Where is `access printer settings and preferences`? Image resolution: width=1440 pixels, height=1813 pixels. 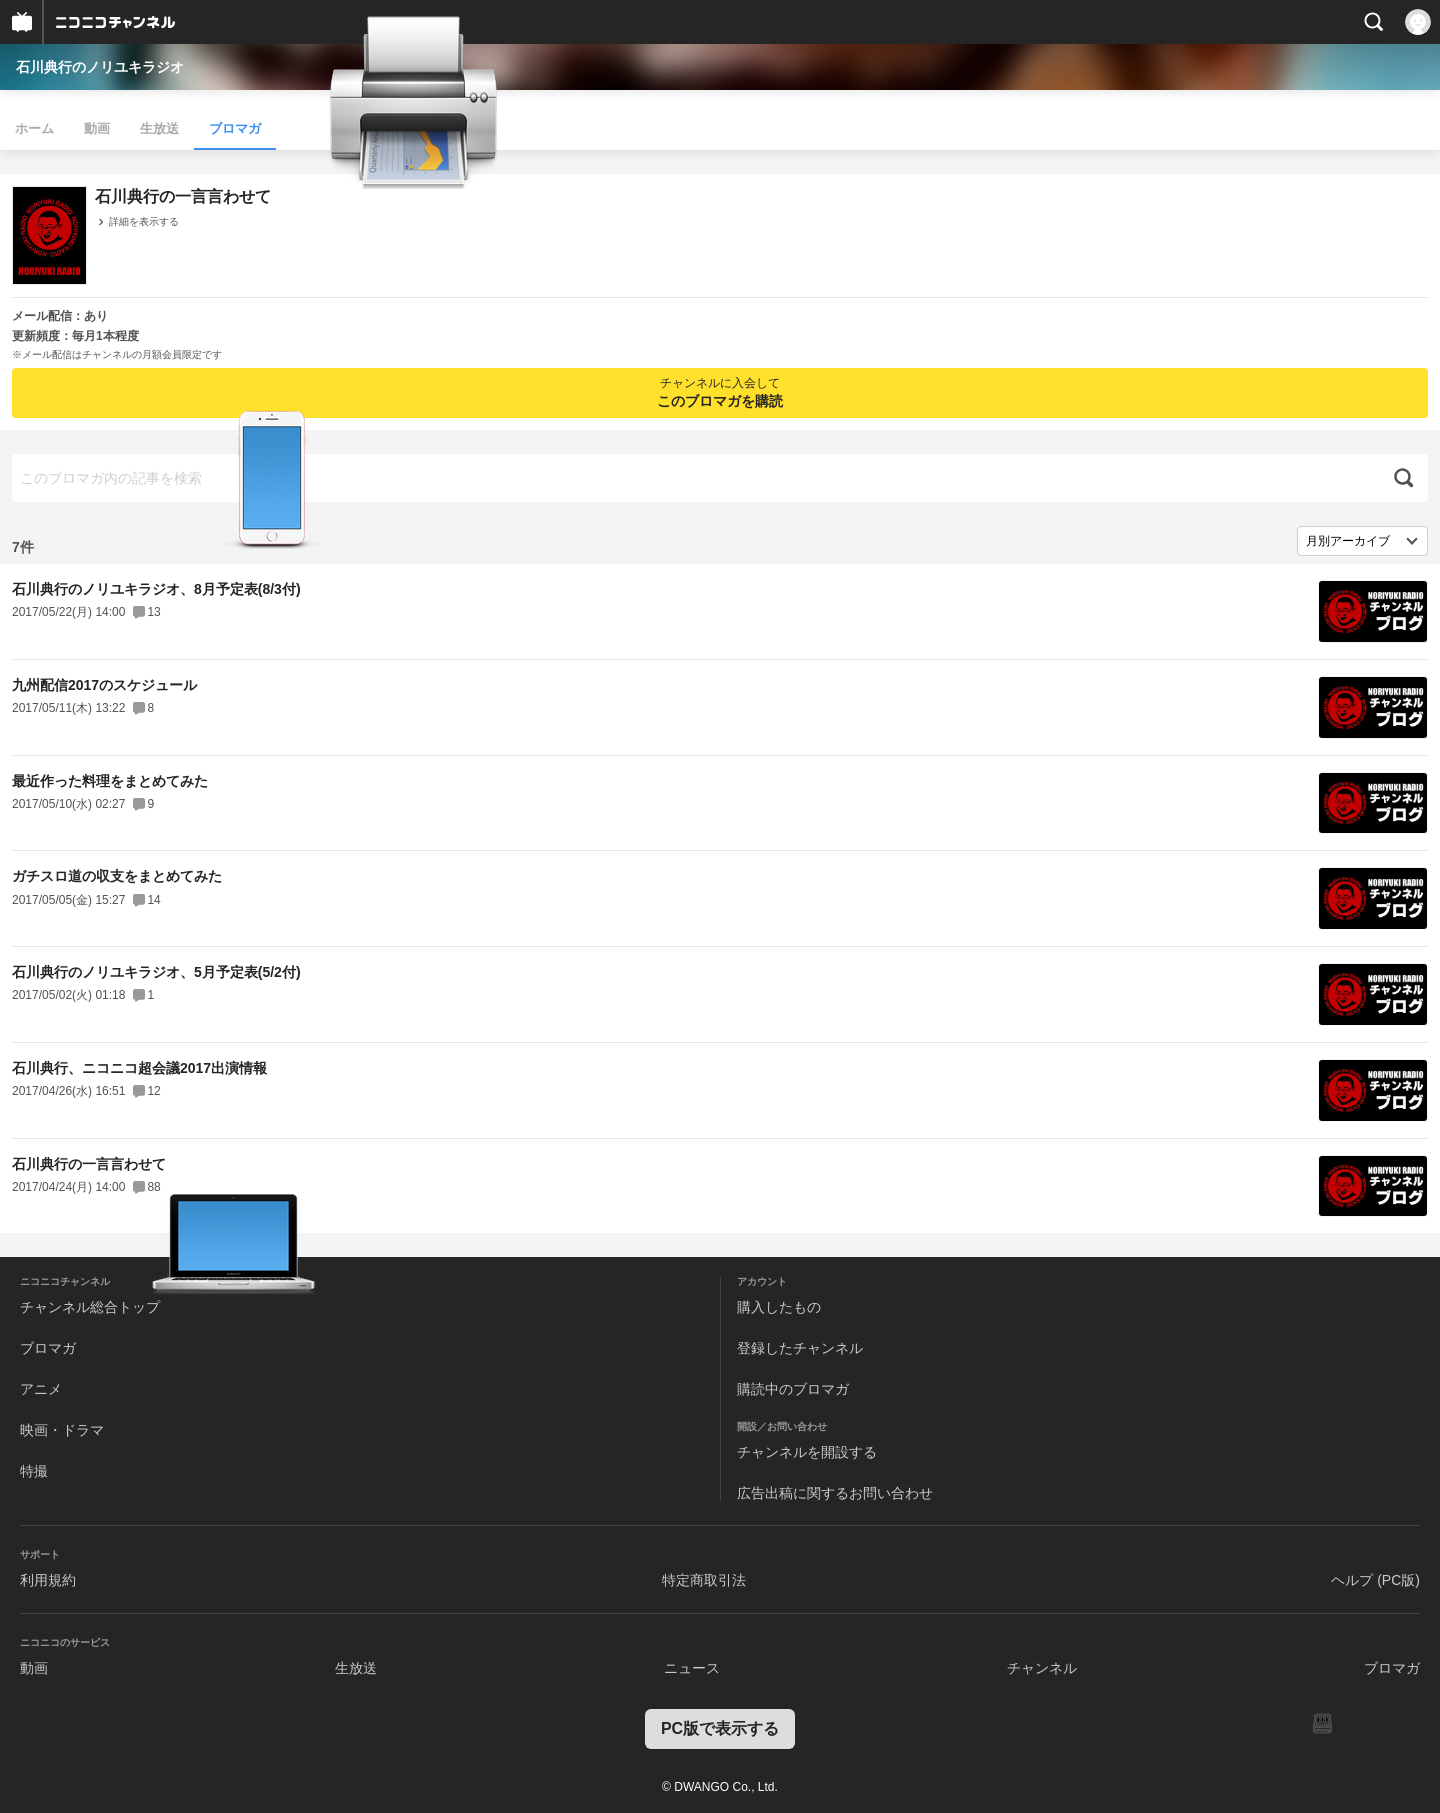 access printer settings and preferences is located at coordinates (413, 102).